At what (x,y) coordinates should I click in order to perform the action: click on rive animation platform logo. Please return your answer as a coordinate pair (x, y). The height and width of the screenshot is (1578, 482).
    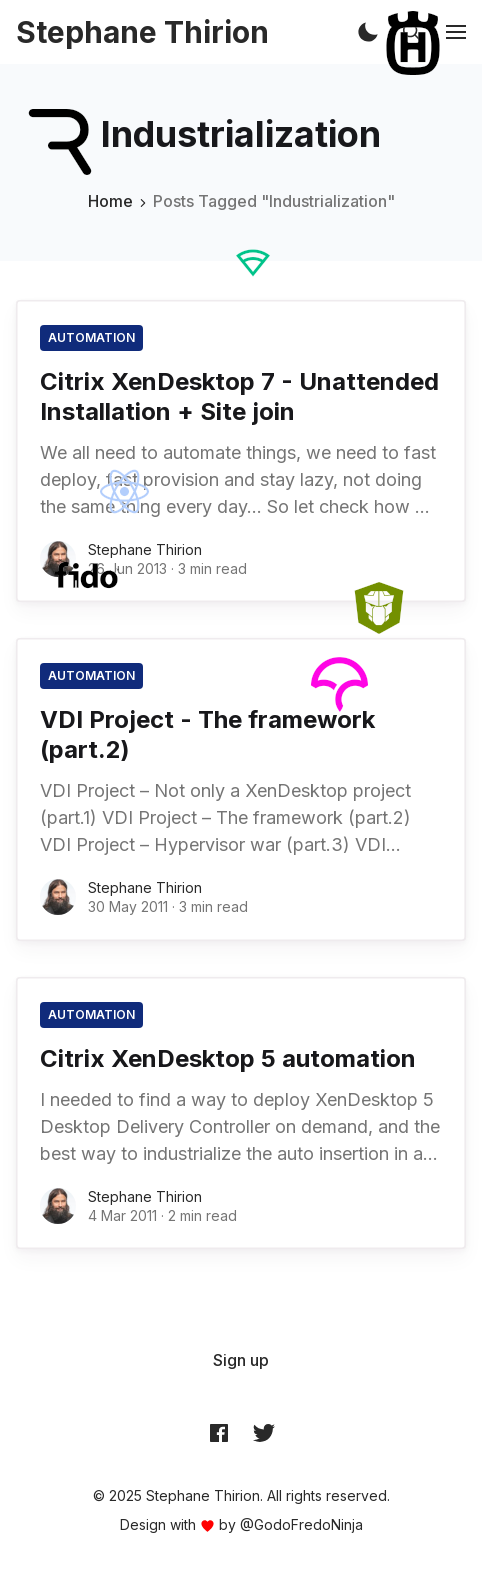
    Looking at the image, I should click on (60, 142).